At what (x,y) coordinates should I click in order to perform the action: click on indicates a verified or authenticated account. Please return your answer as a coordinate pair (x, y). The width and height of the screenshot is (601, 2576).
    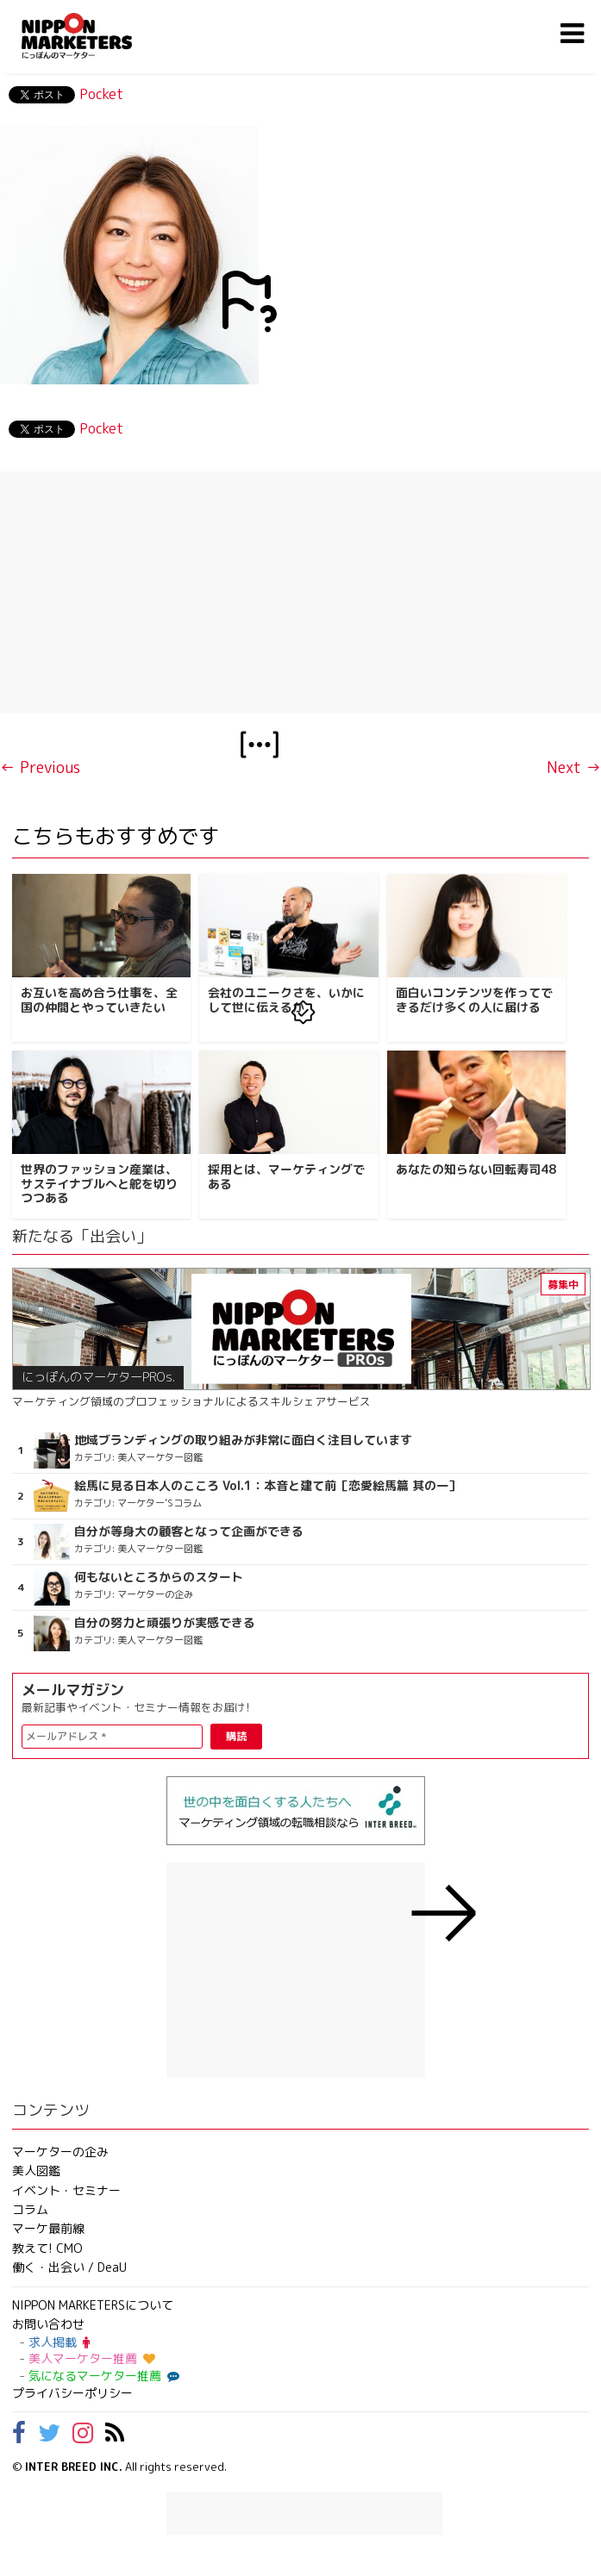
    Looking at the image, I should click on (303, 1012).